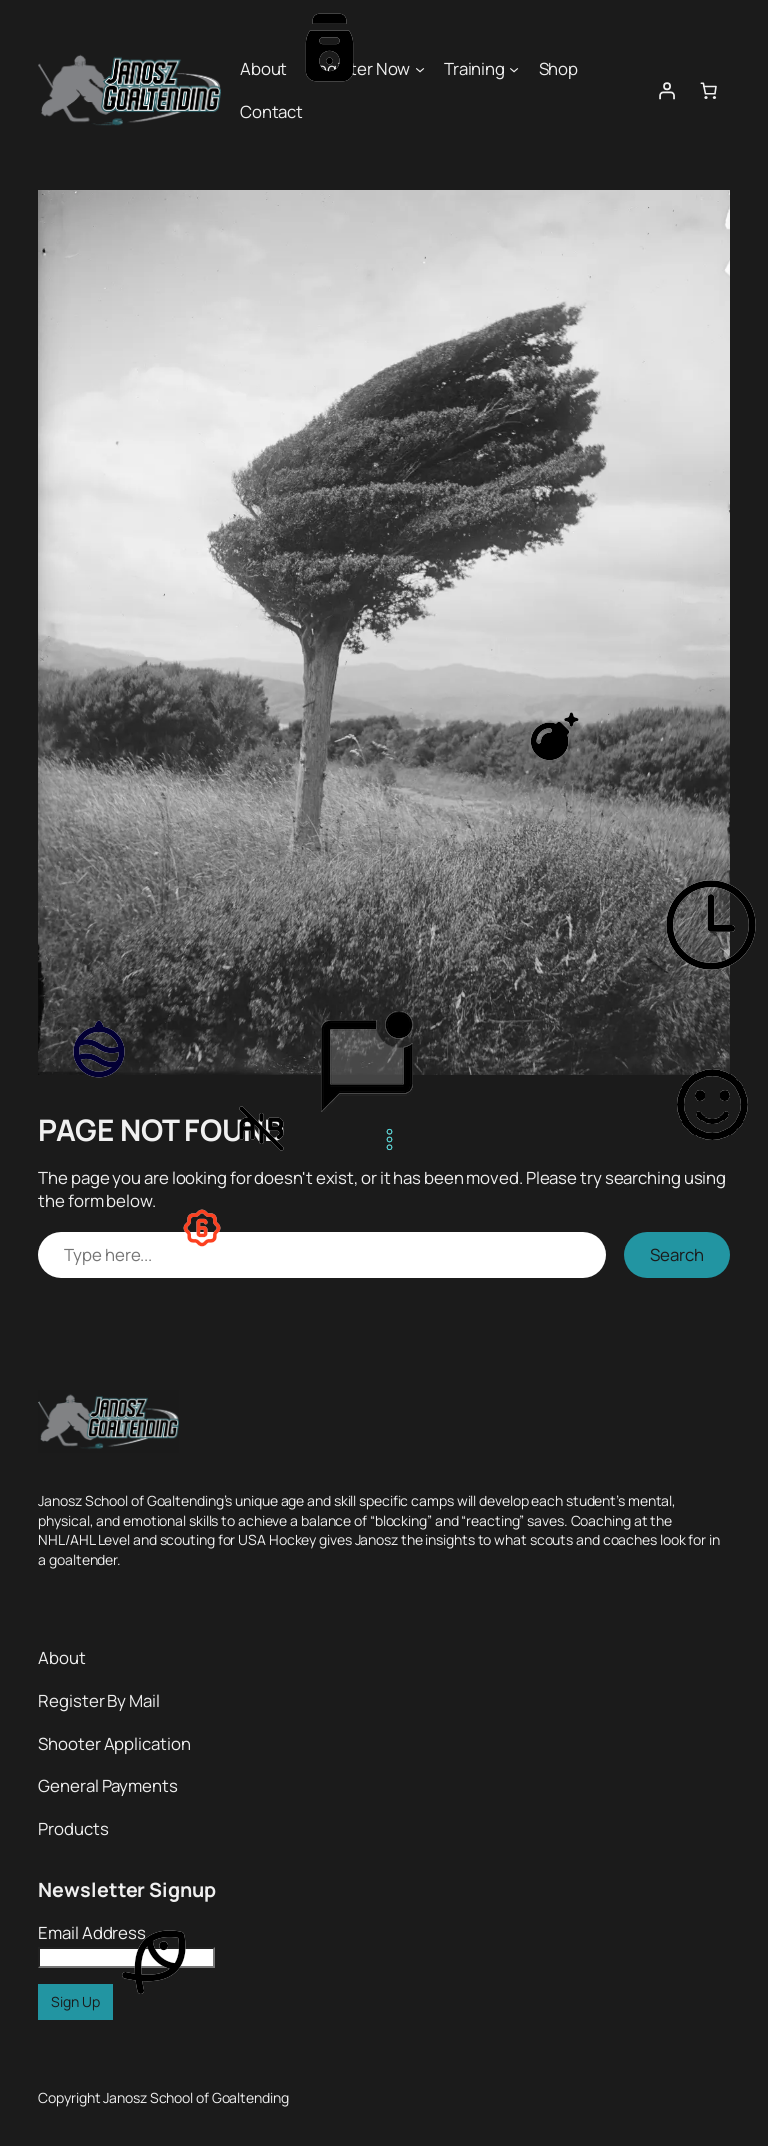  Describe the element at coordinates (711, 925) in the screenshot. I see `view time or clock settings` at that location.